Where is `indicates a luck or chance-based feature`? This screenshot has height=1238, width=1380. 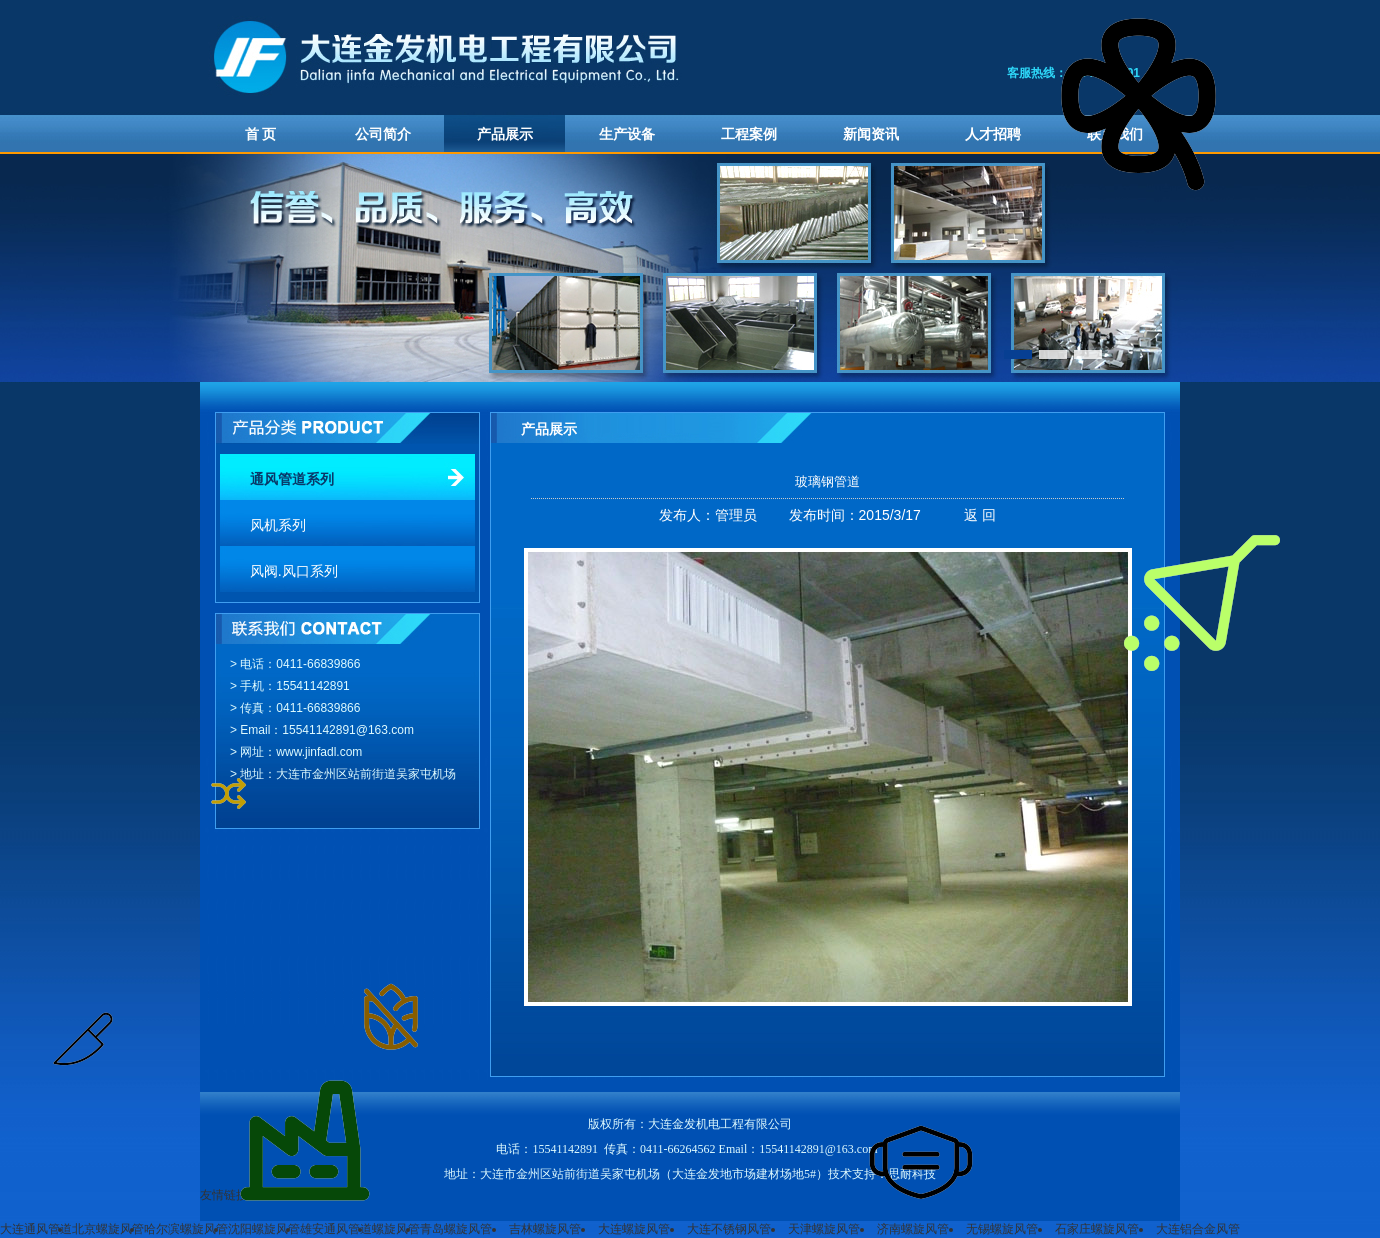 indicates a luck or chance-based feature is located at coordinates (1138, 101).